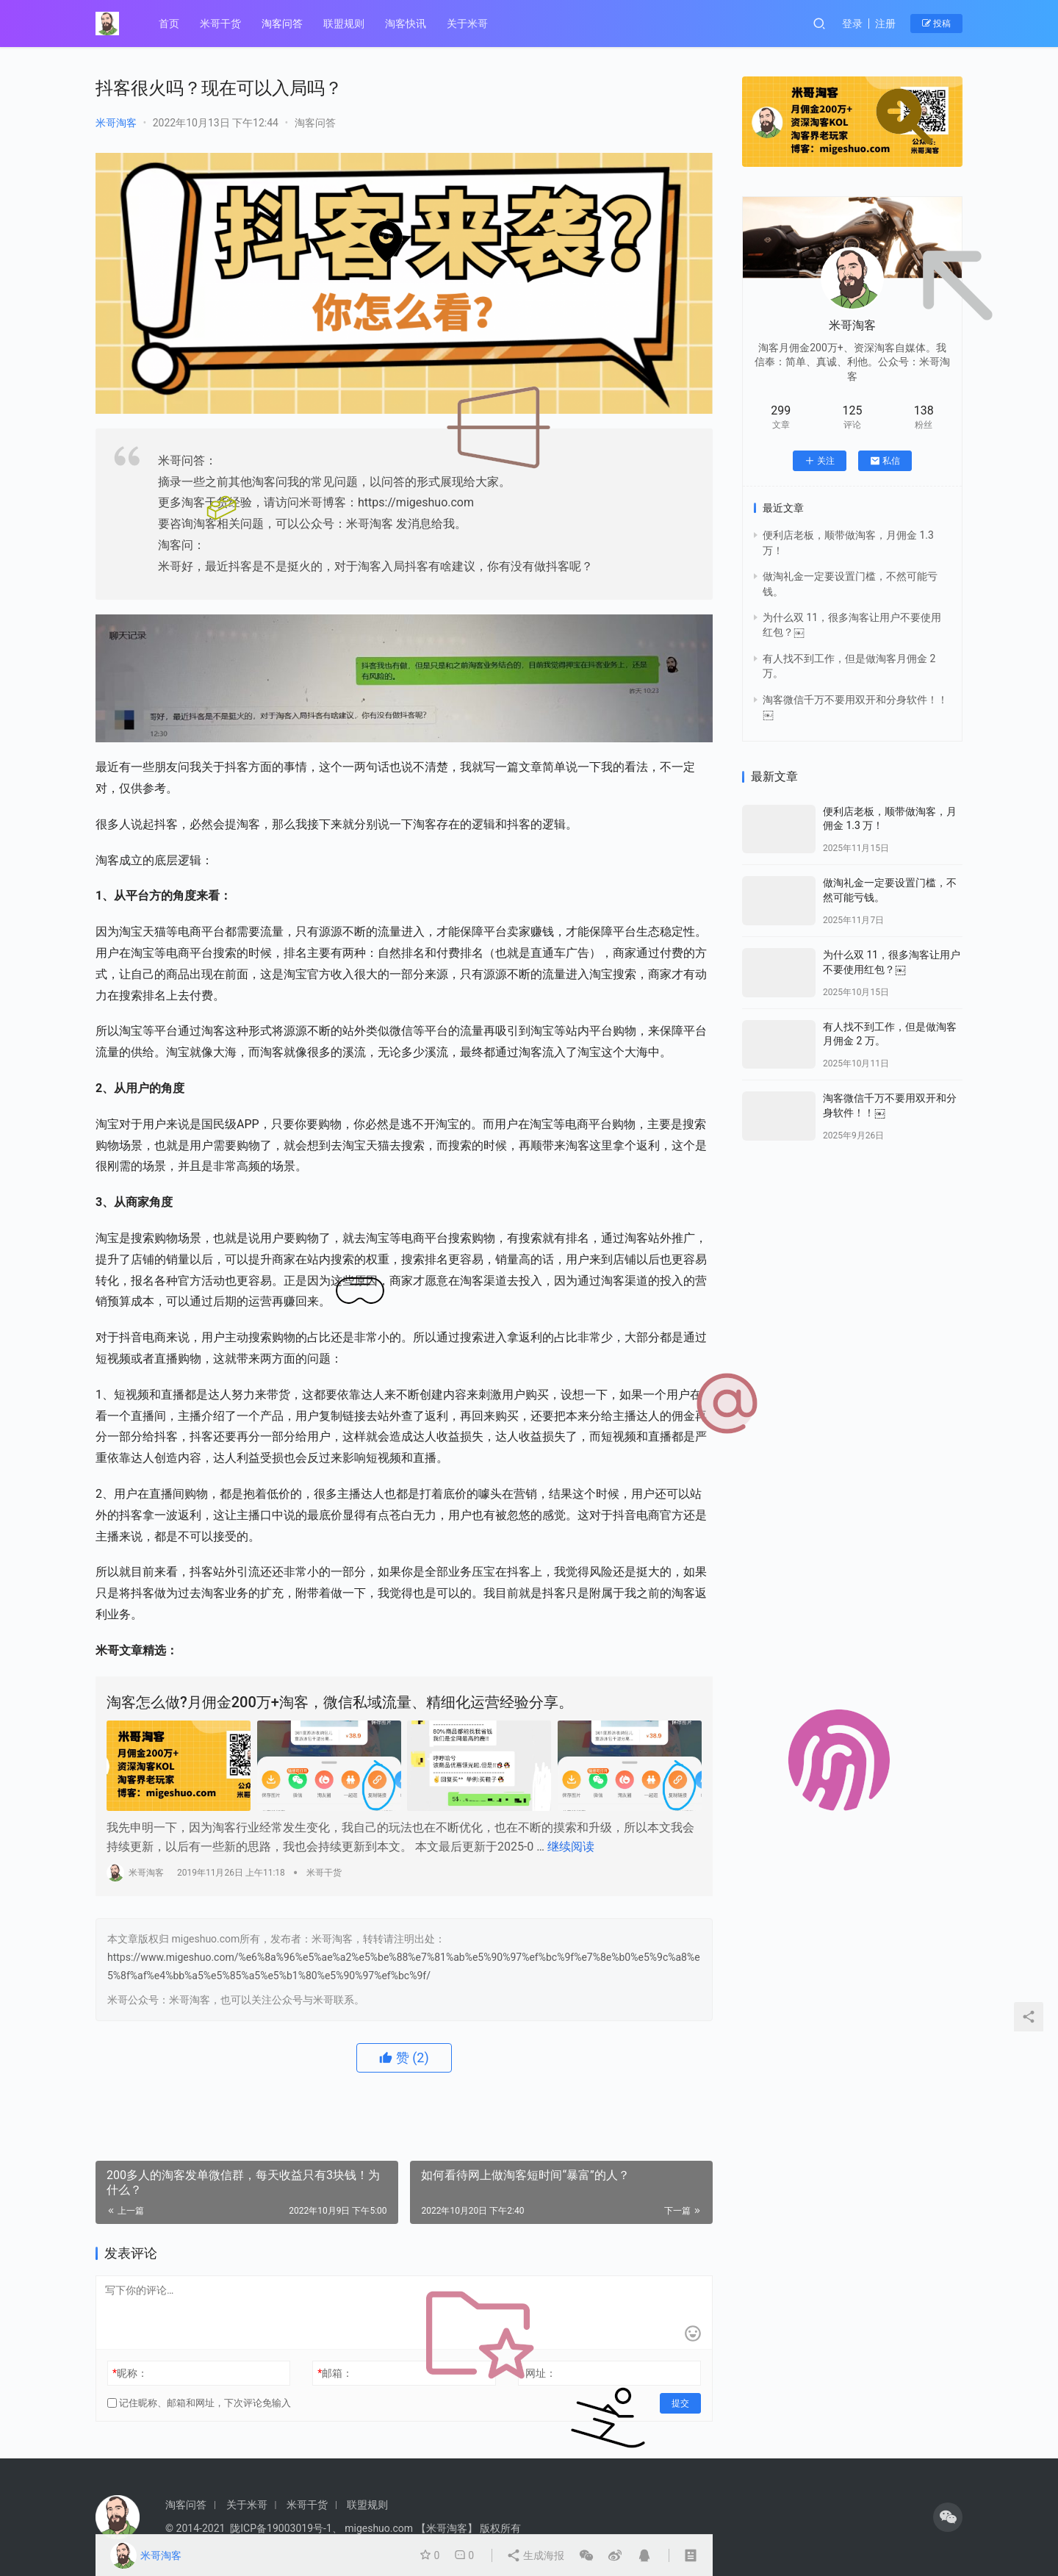 This screenshot has width=1058, height=2576. Describe the element at coordinates (727, 1403) in the screenshot. I see `mention a user in a post or comment` at that location.